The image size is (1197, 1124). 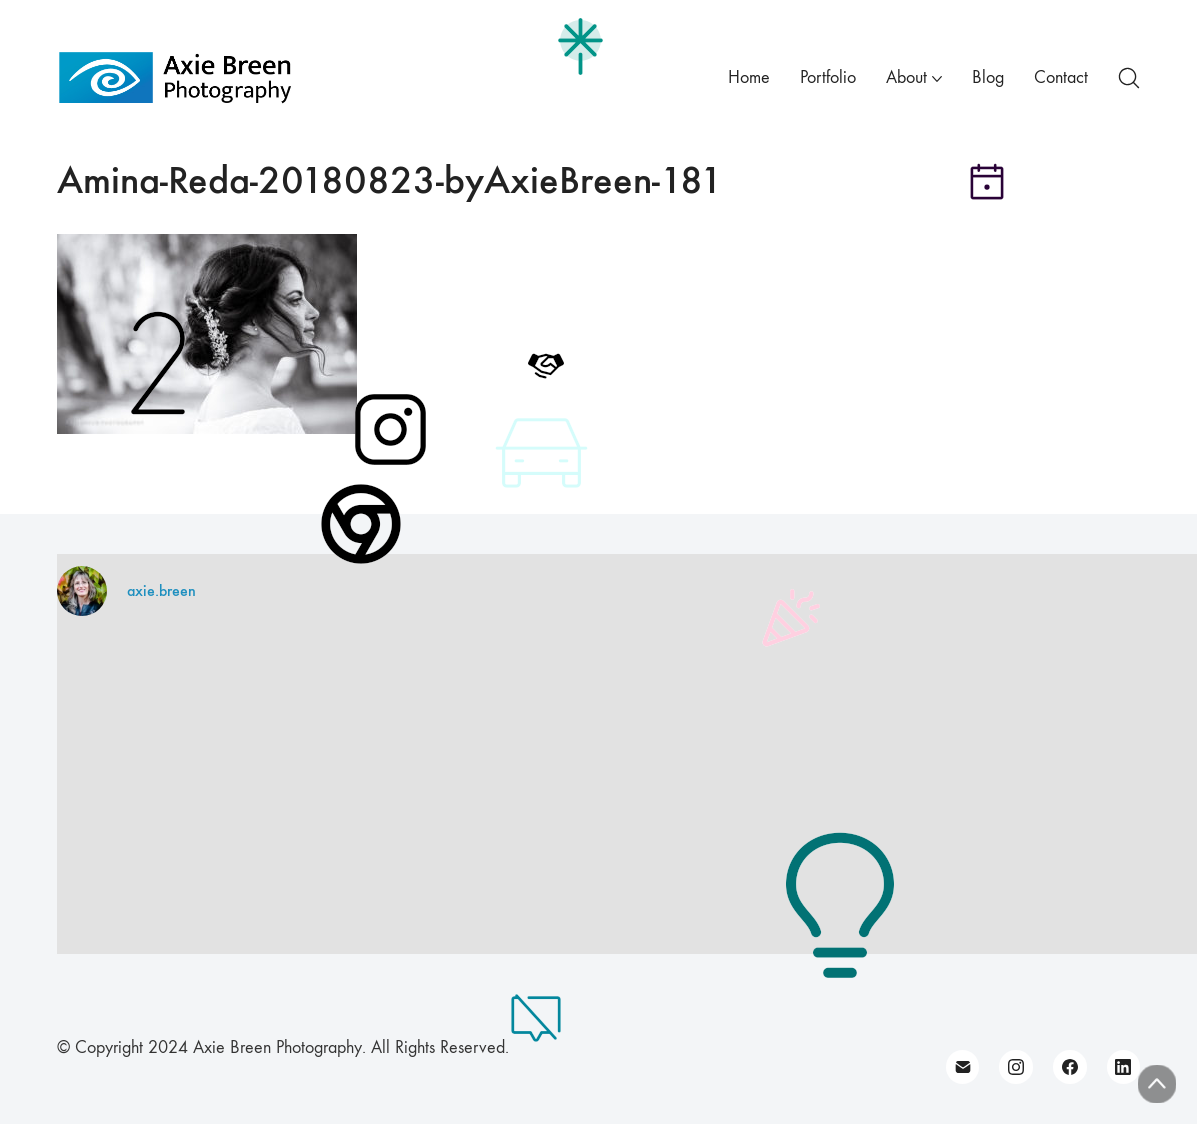 What do you see at coordinates (541, 454) in the screenshot?
I see `access vehicle or car-related features` at bounding box center [541, 454].